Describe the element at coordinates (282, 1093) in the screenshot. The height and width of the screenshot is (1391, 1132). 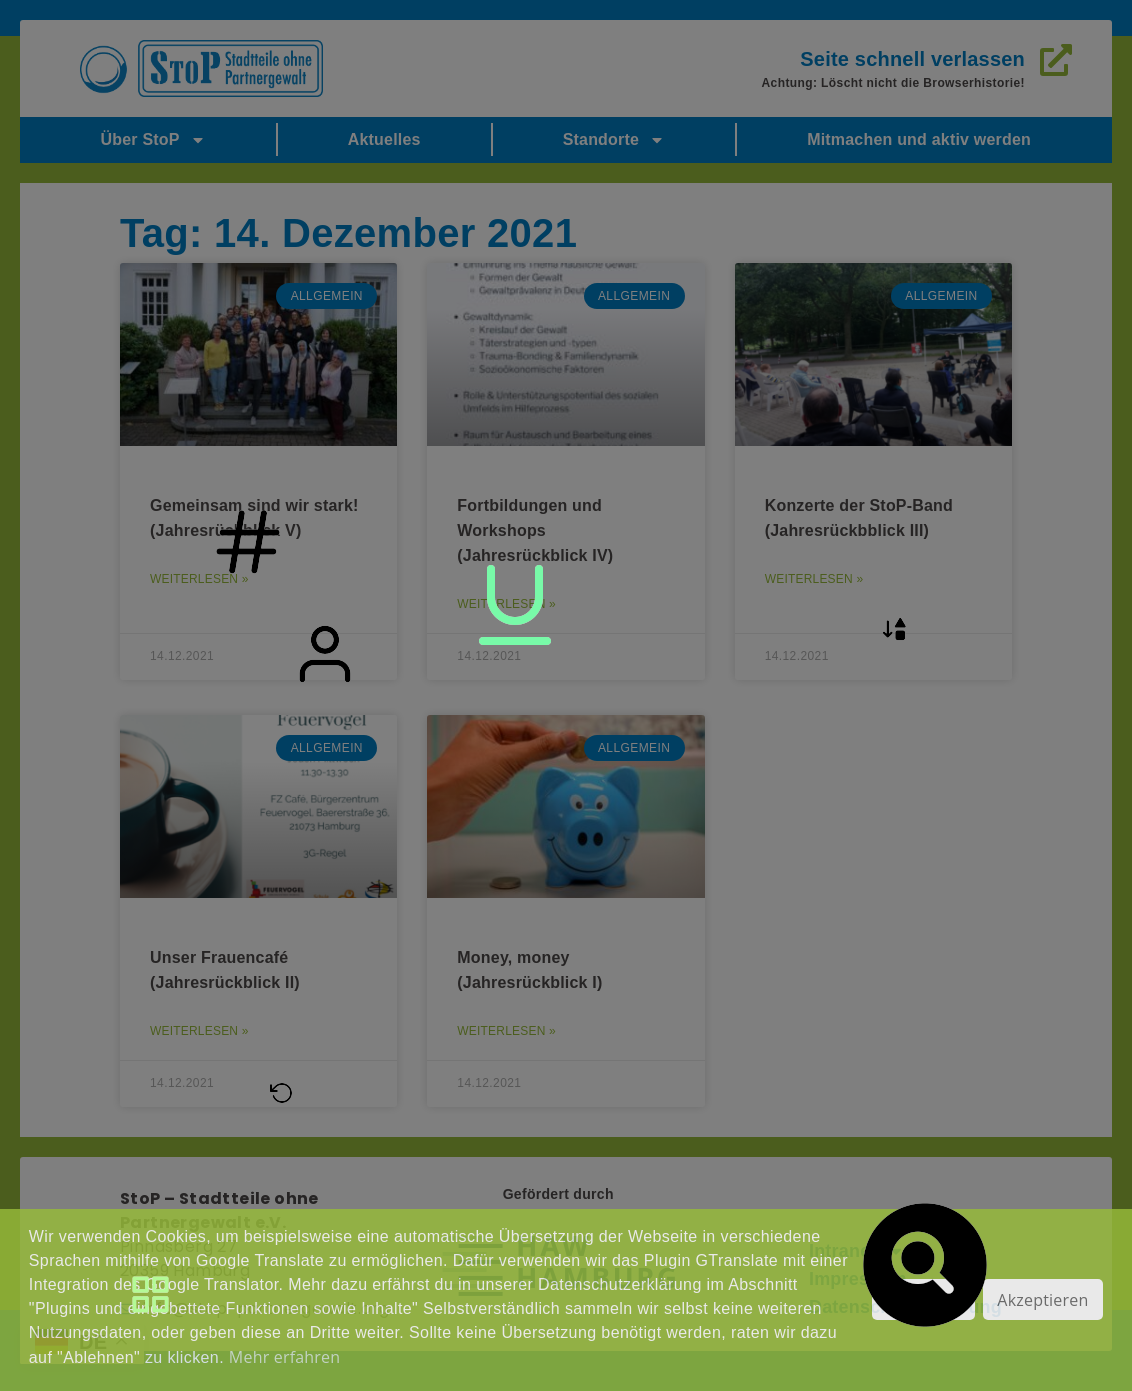
I see `undo last action` at that location.